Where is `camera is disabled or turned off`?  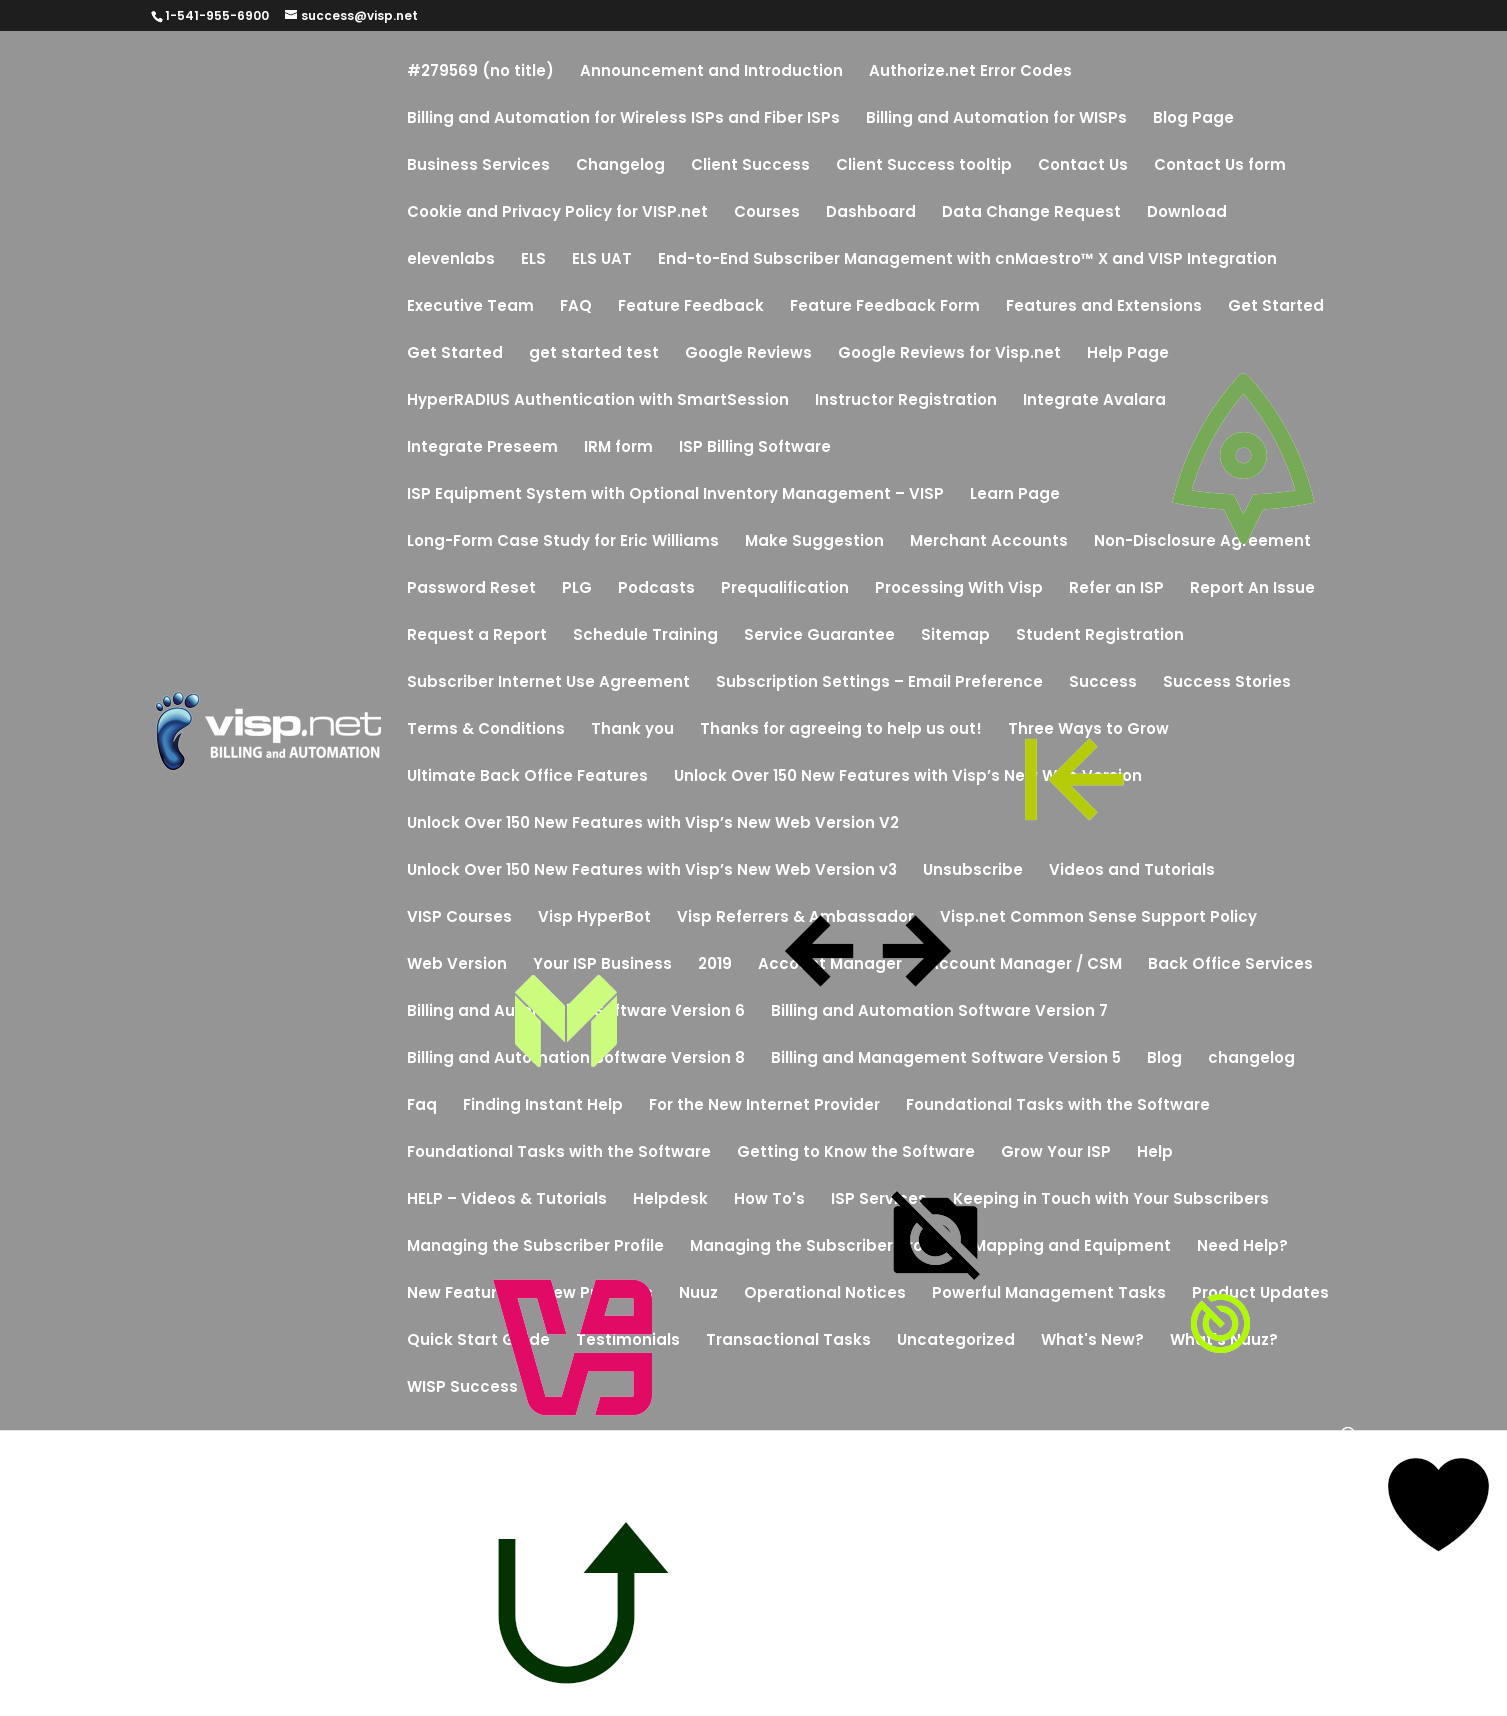 camera is disabled or turned off is located at coordinates (935, 1235).